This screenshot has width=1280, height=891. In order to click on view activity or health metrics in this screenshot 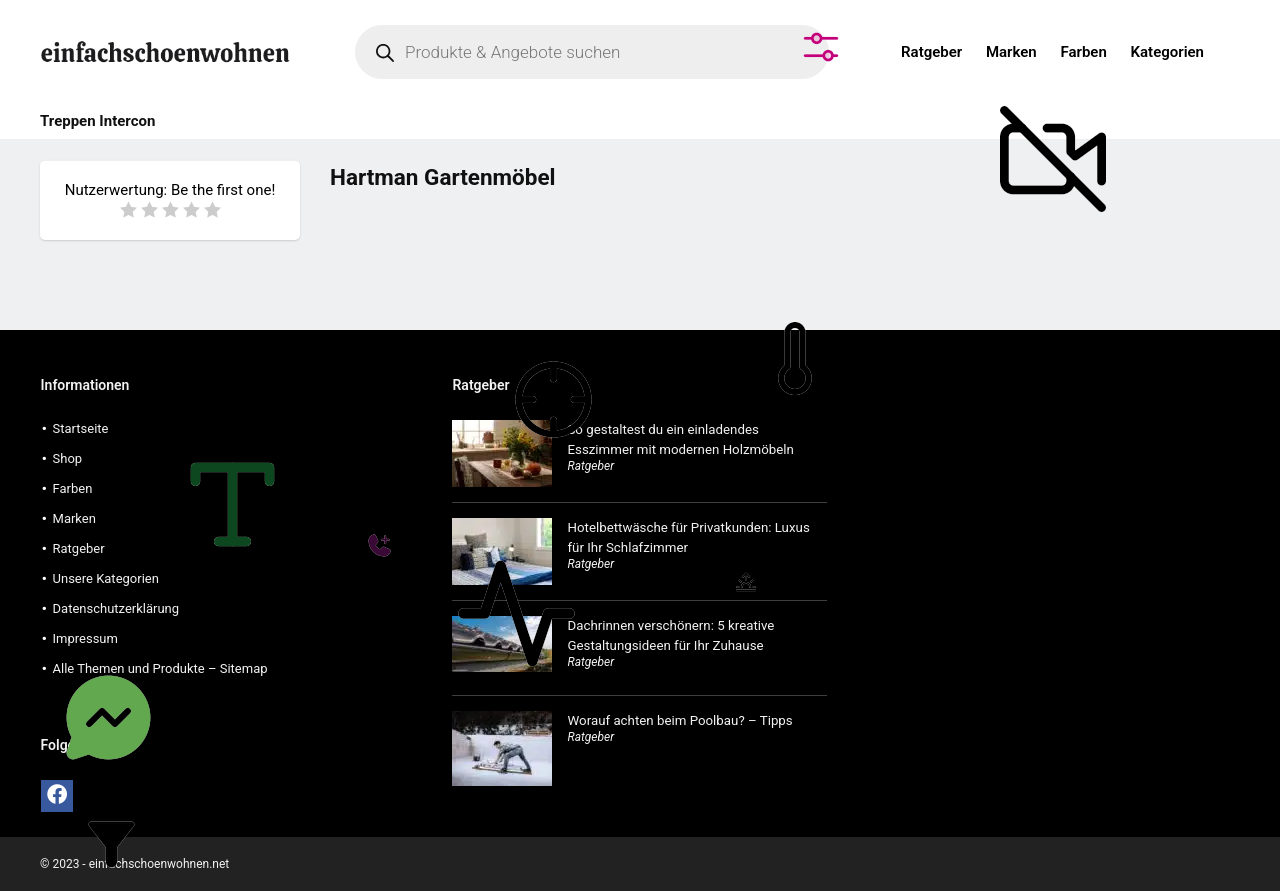, I will do `click(516, 613)`.